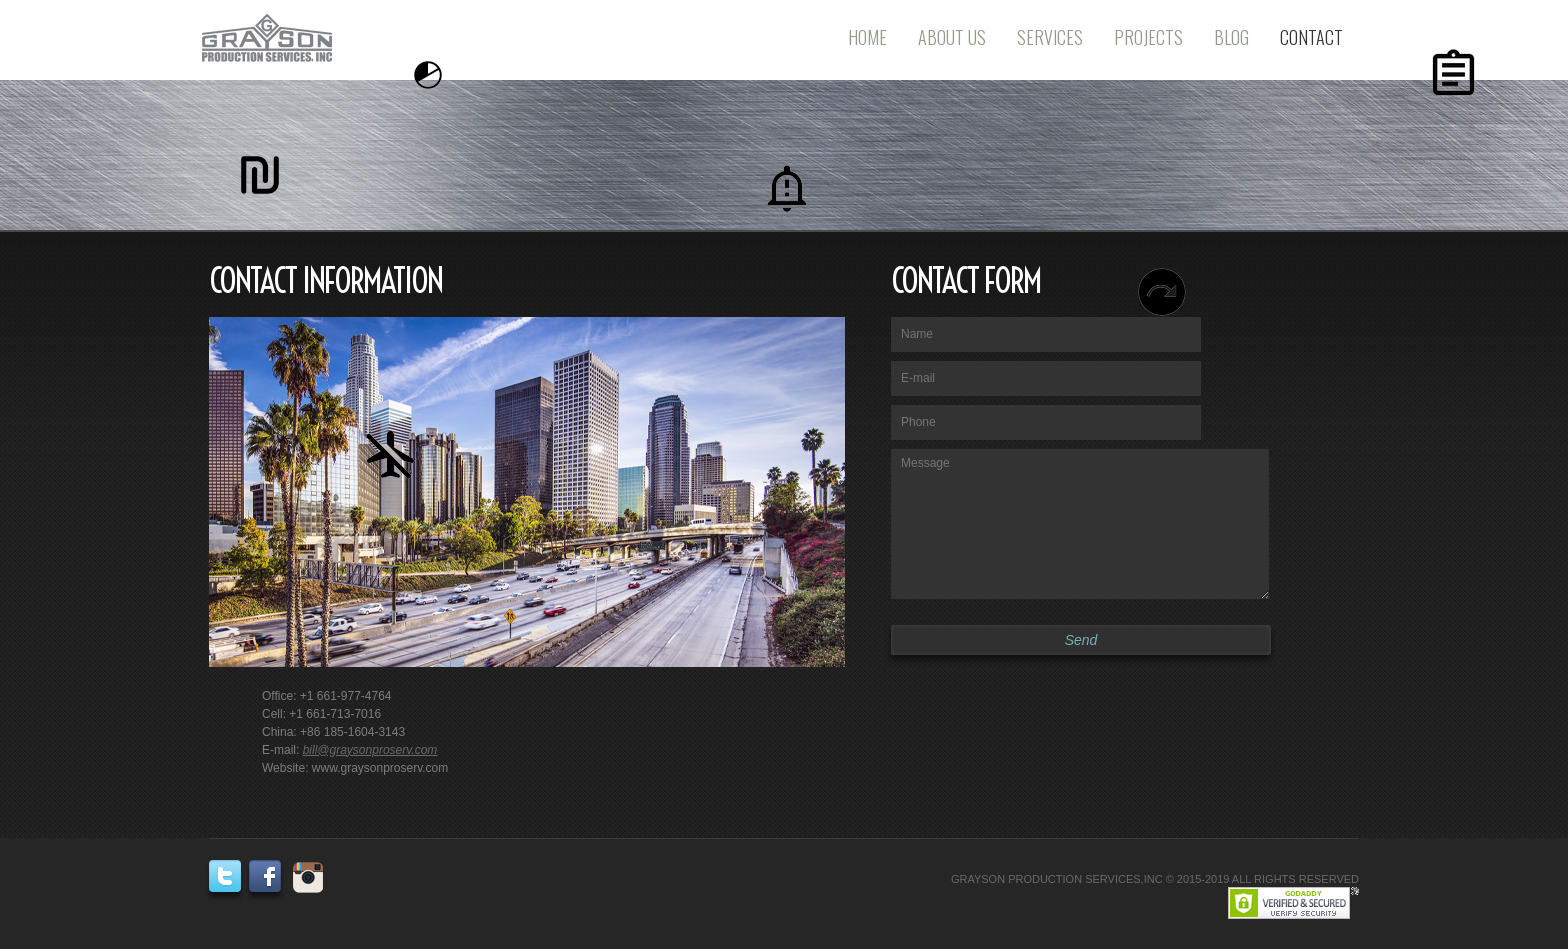 The height and width of the screenshot is (949, 1568). Describe the element at coordinates (1453, 74) in the screenshot. I see `view assignments or tasks` at that location.